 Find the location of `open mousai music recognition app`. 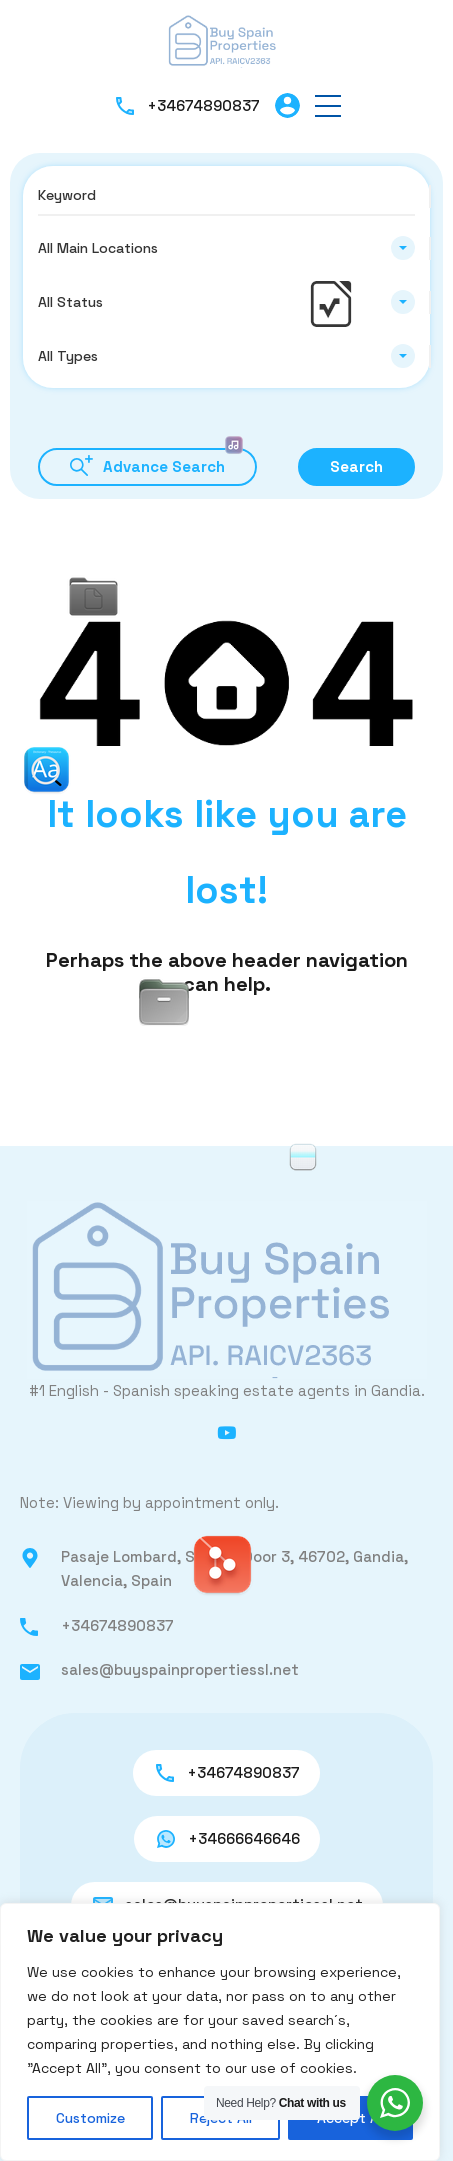

open mousai music recognition app is located at coordinates (234, 445).